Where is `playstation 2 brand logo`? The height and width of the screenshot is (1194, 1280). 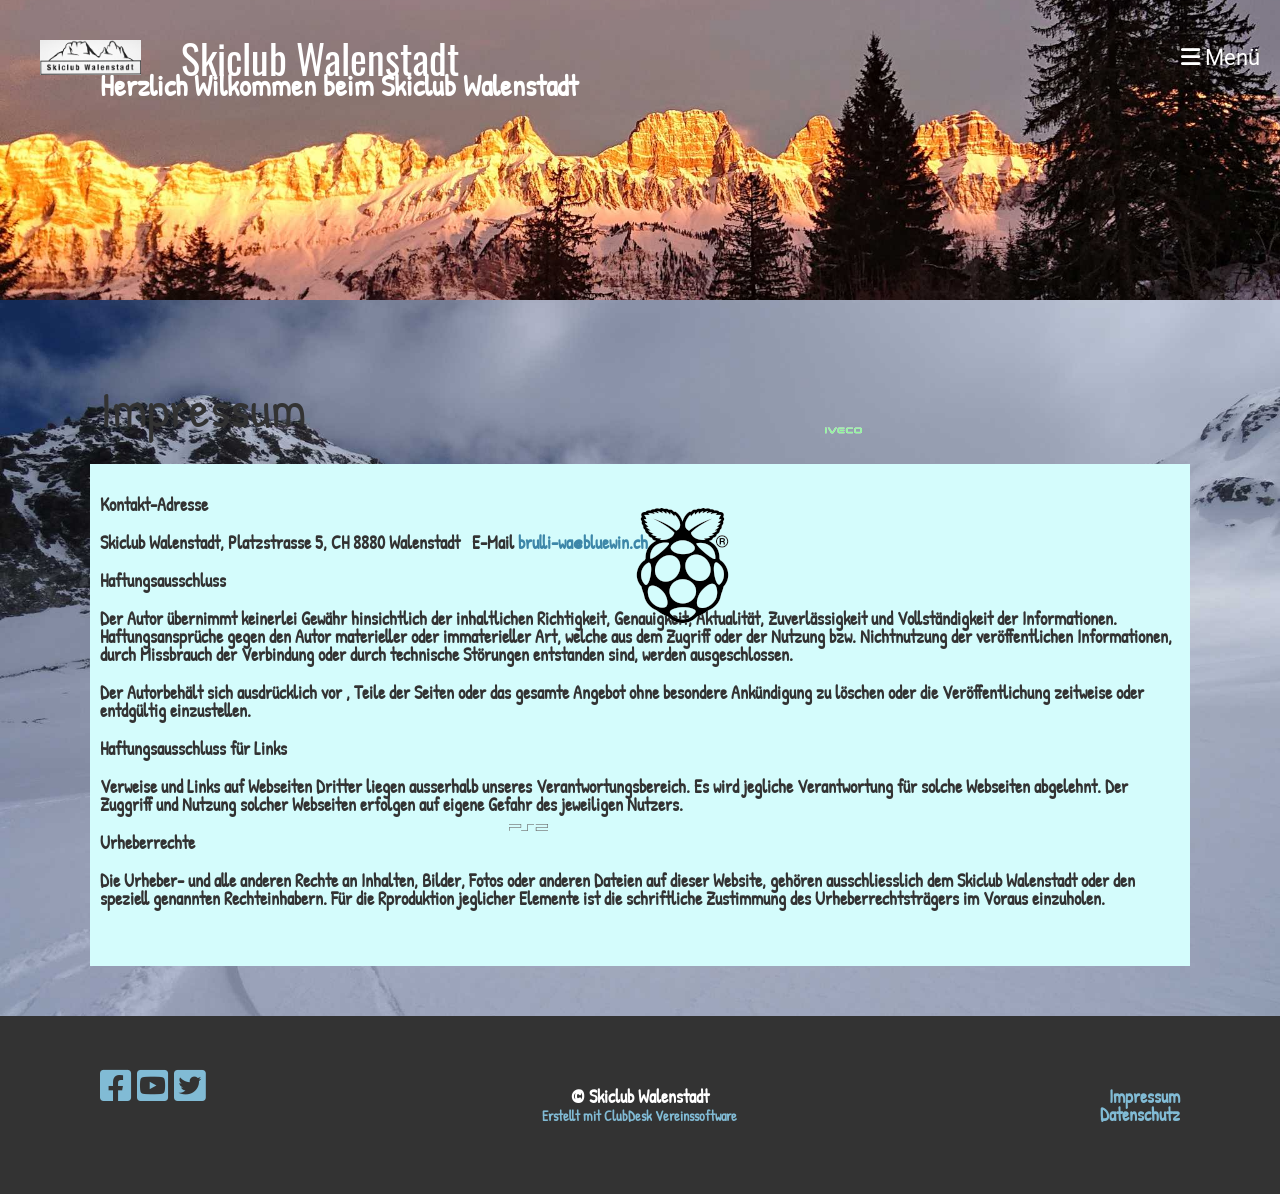
playstation 2 brand logo is located at coordinates (528, 827).